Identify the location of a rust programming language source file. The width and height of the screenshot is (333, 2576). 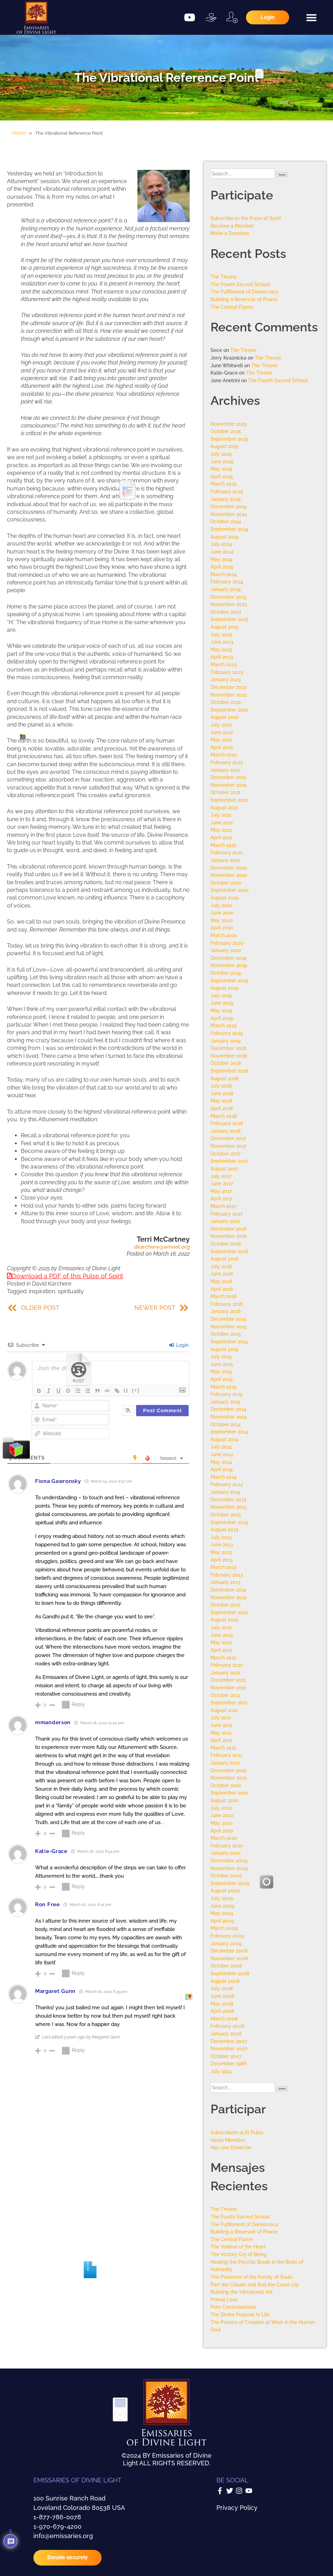
(79, 1370).